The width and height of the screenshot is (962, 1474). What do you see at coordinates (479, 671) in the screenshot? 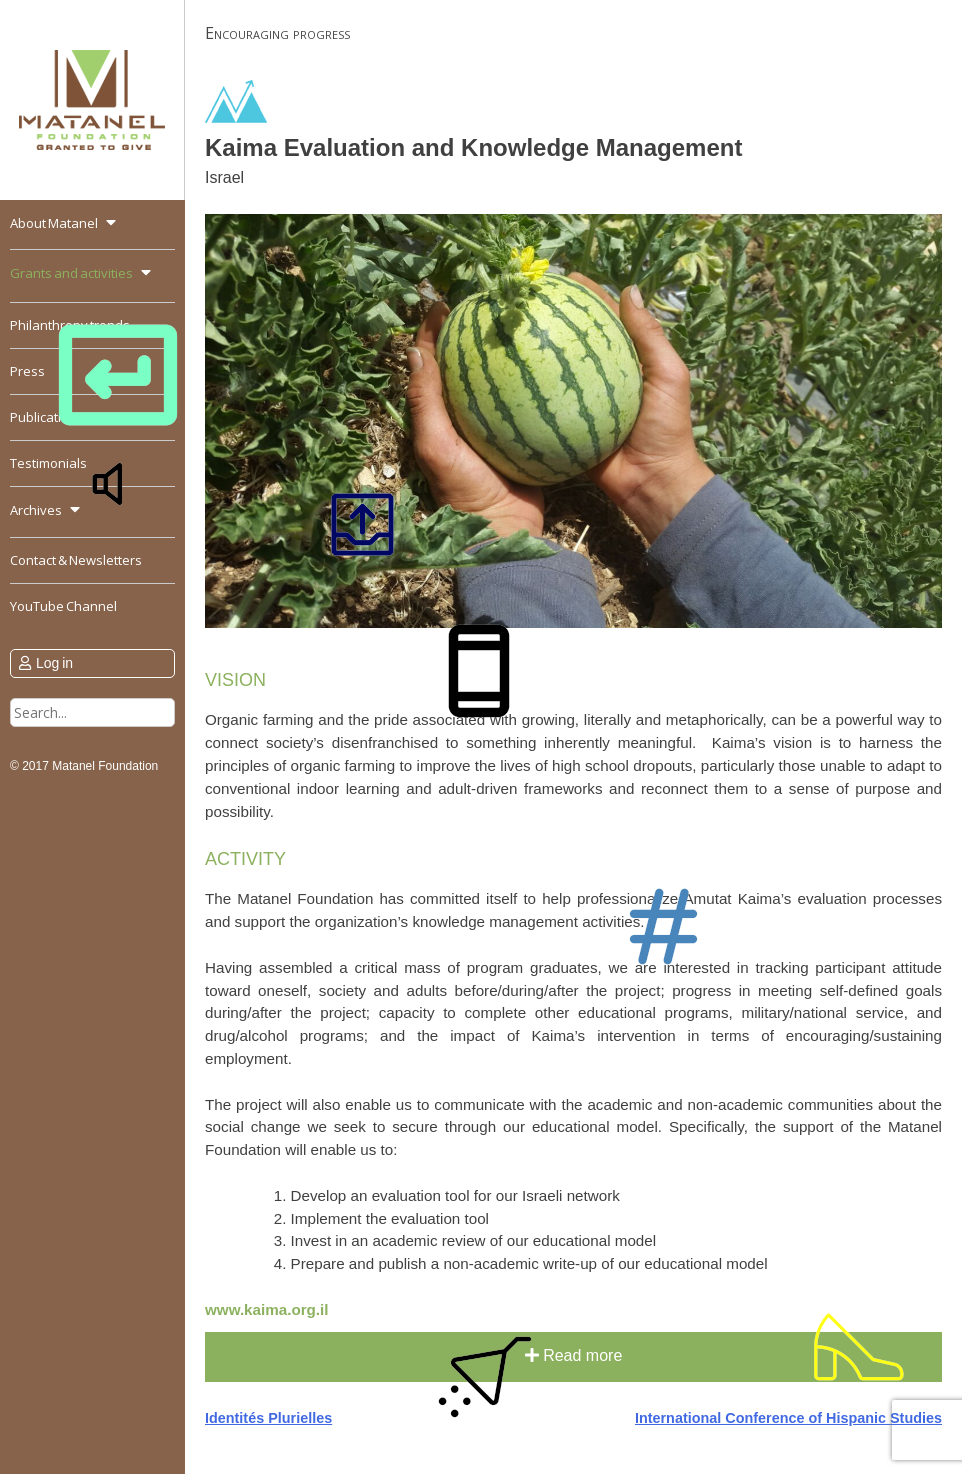
I see `switch to mobile view` at bounding box center [479, 671].